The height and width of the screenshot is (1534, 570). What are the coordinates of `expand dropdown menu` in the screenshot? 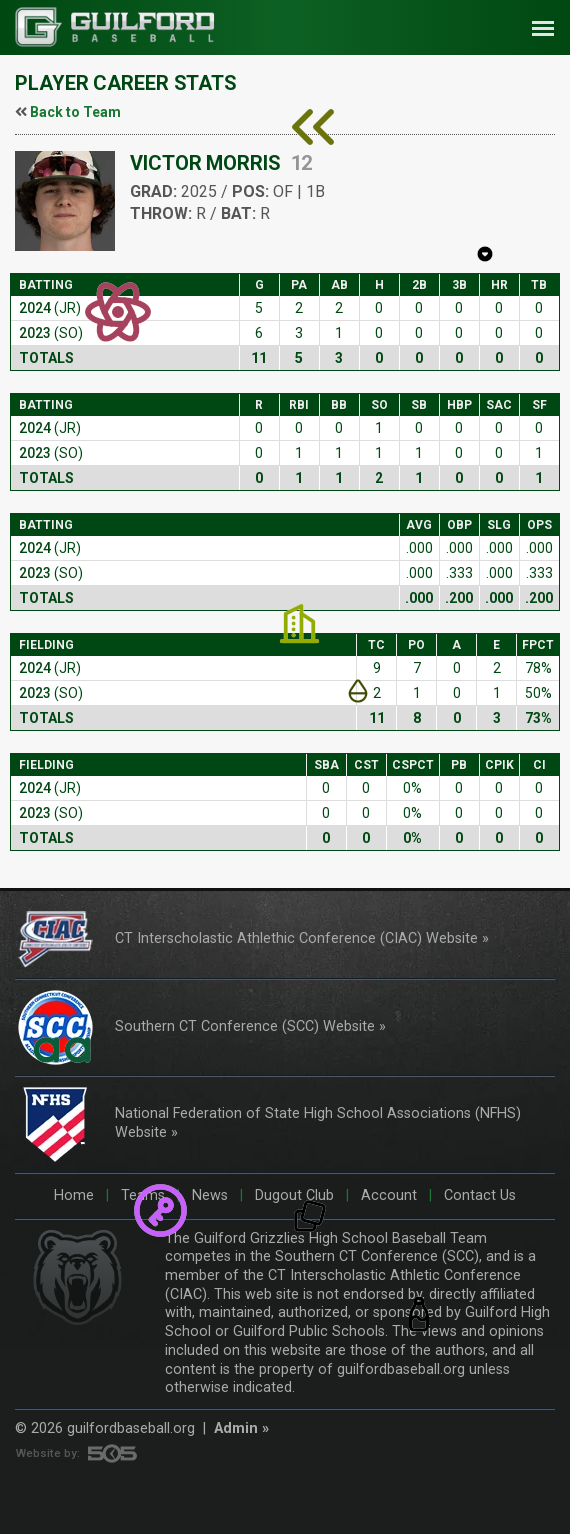 It's located at (485, 254).